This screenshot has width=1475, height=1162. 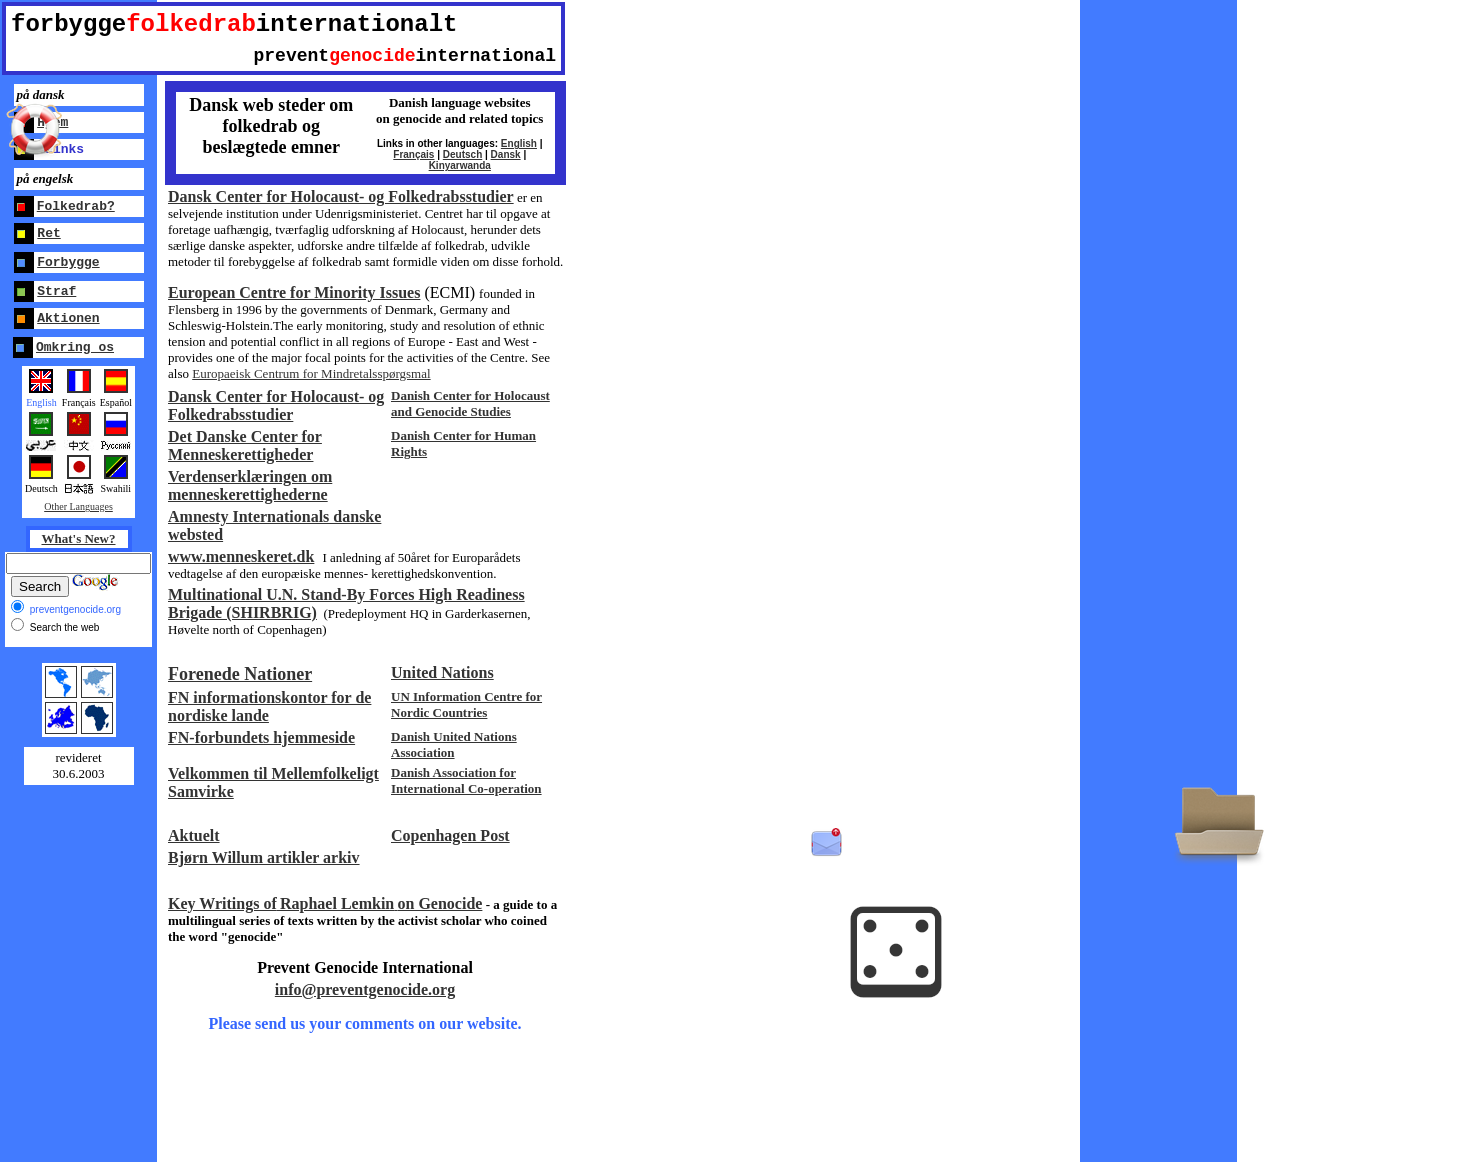 What do you see at coordinates (826, 843) in the screenshot?
I see `send an email message` at bounding box center [826, 843].